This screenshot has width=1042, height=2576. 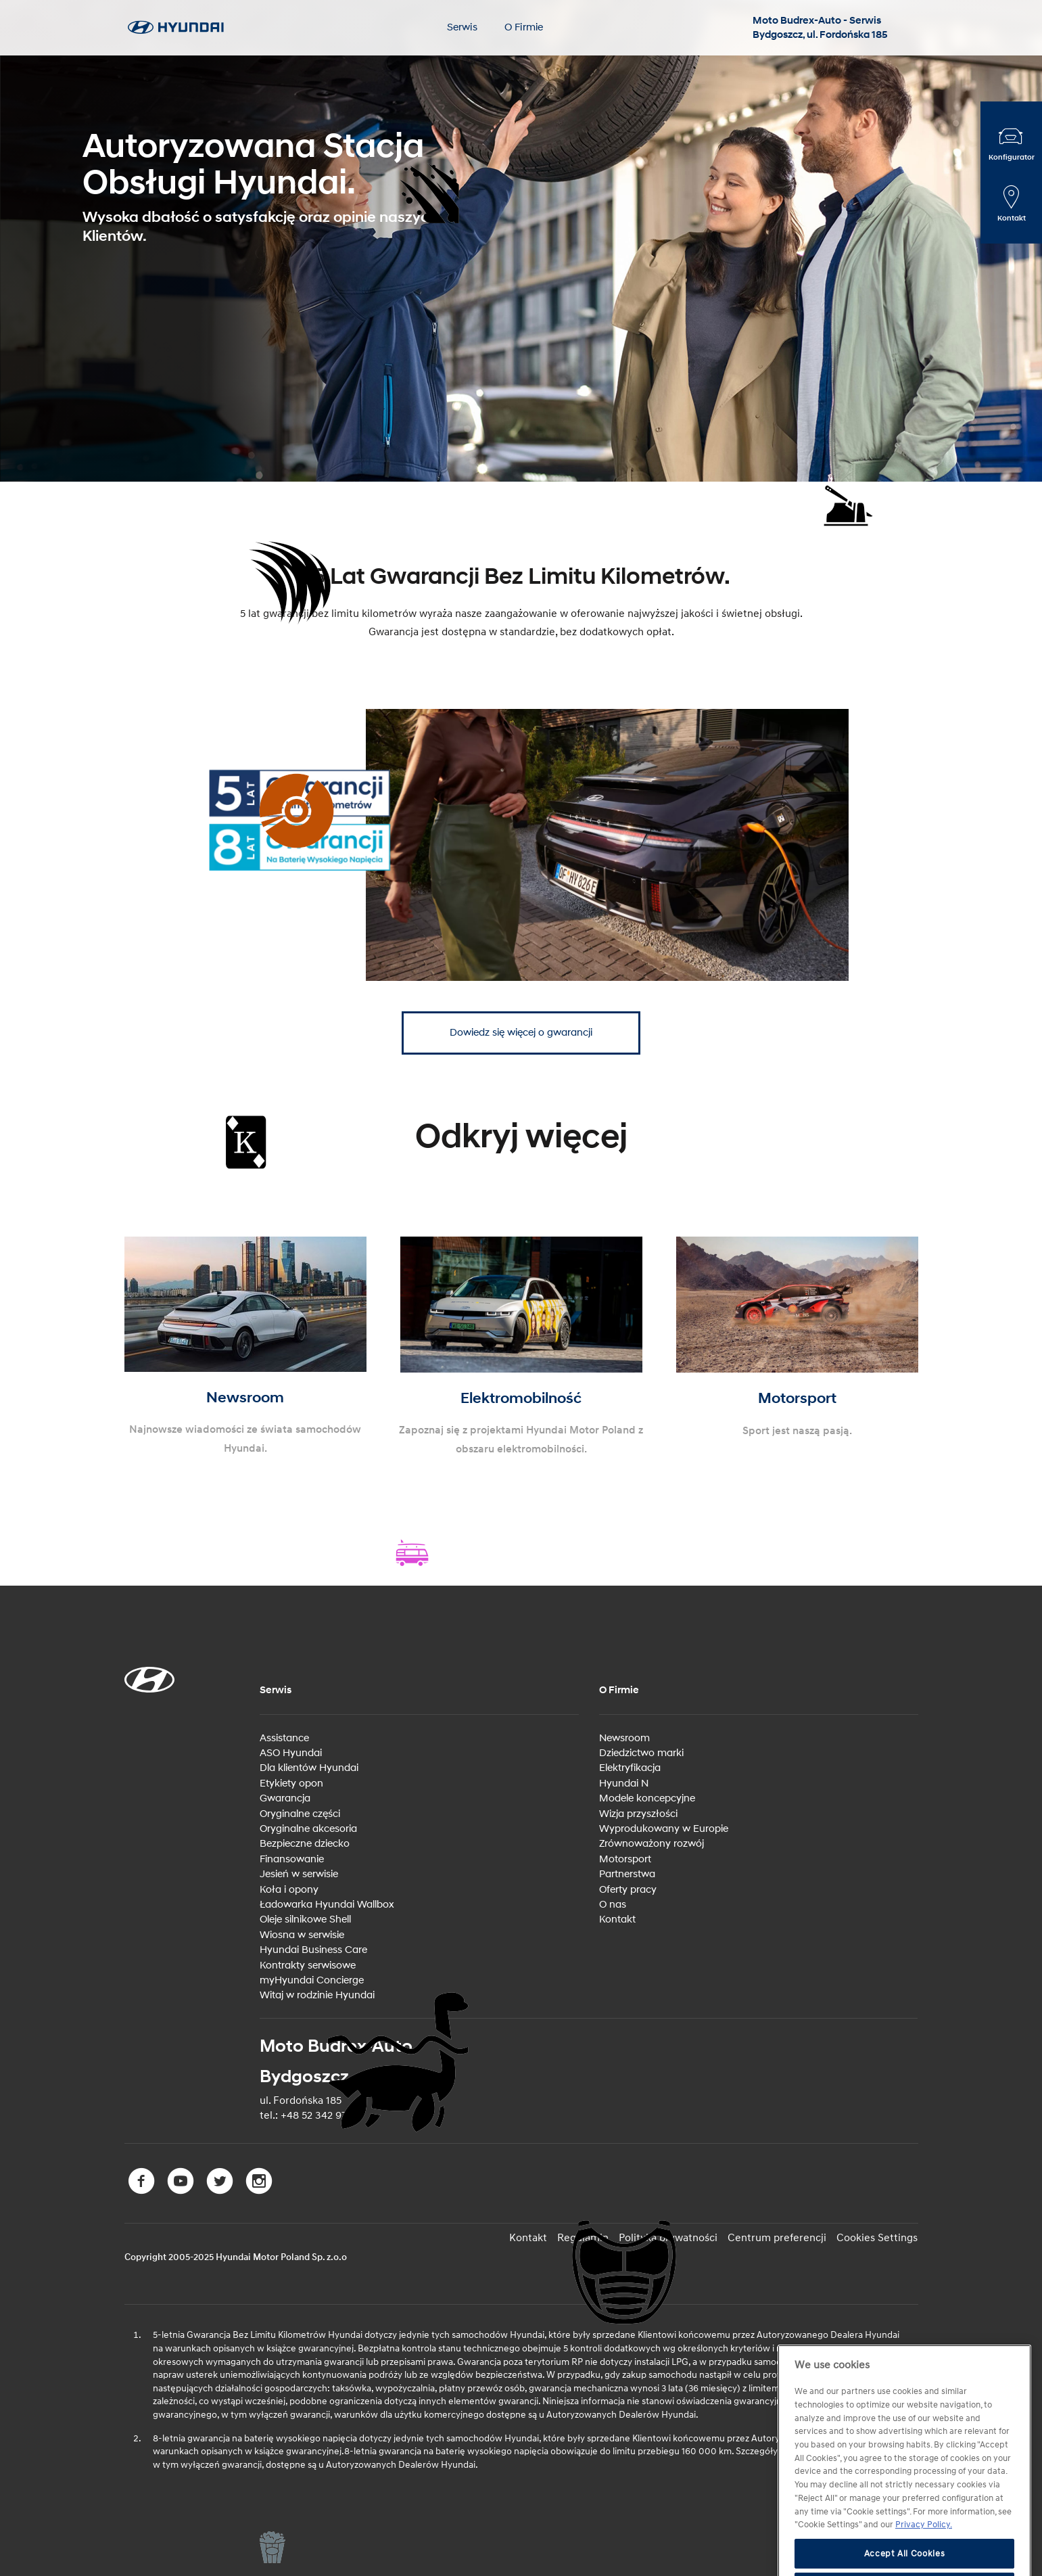 I want to click on access music or audio files, so click(x=296, y=810).